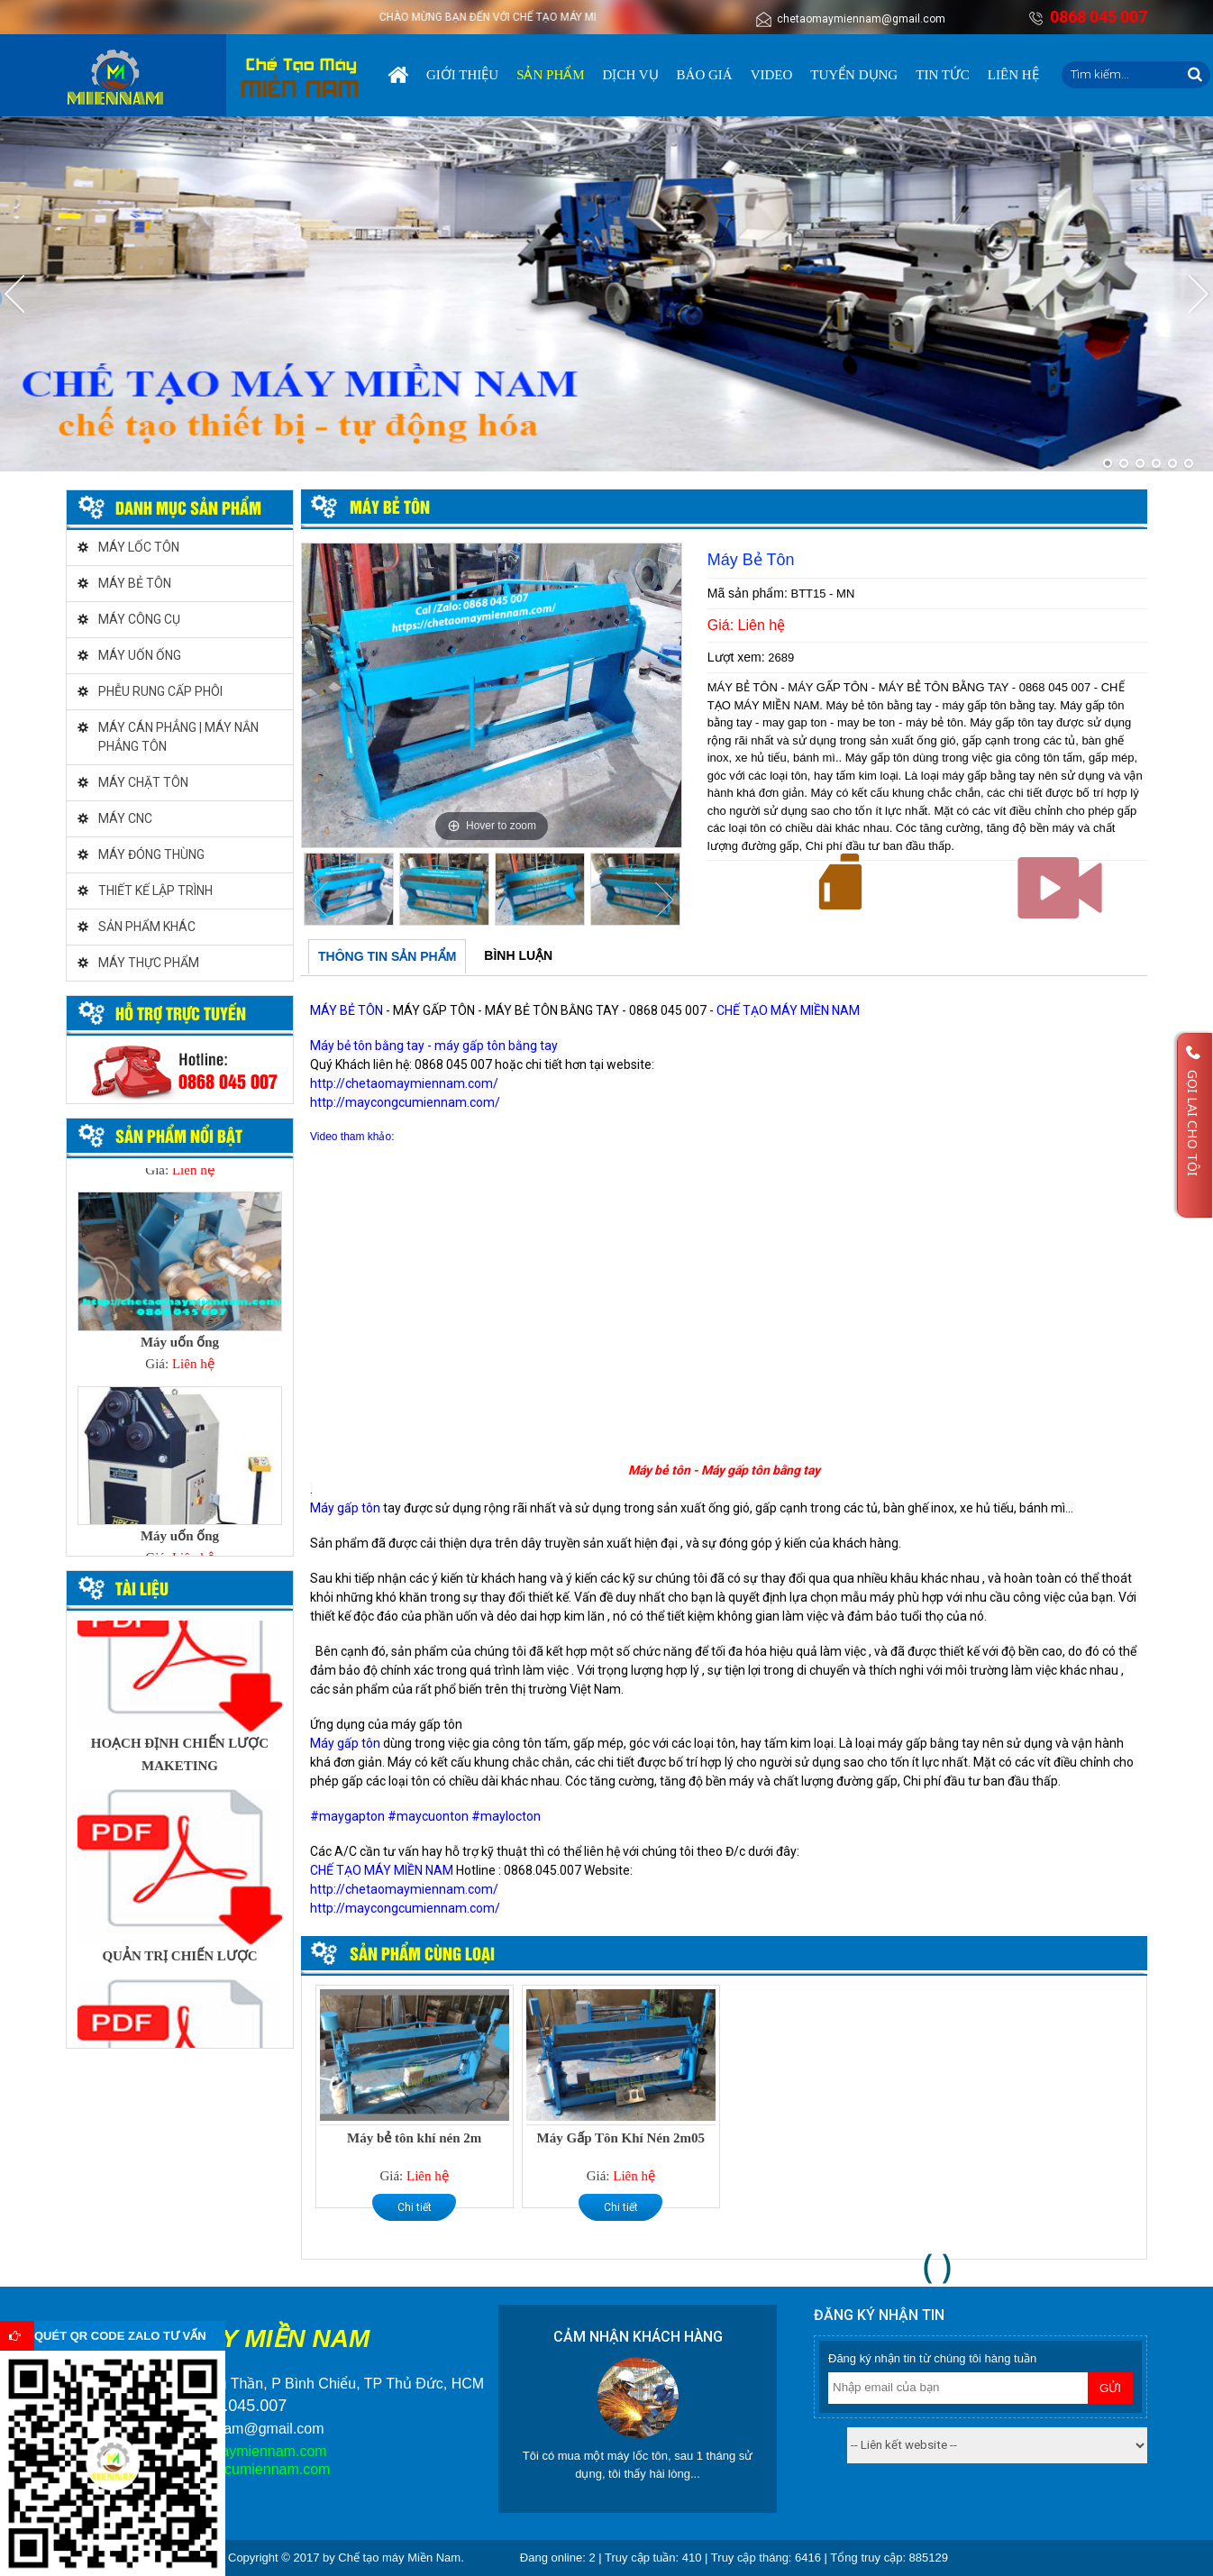 This screenshot has width=1213, height=2576. What do you see at coordinates (840, 882) in the screenshot?
I see `find nearby gas stations` at bounding box center [840, 882].